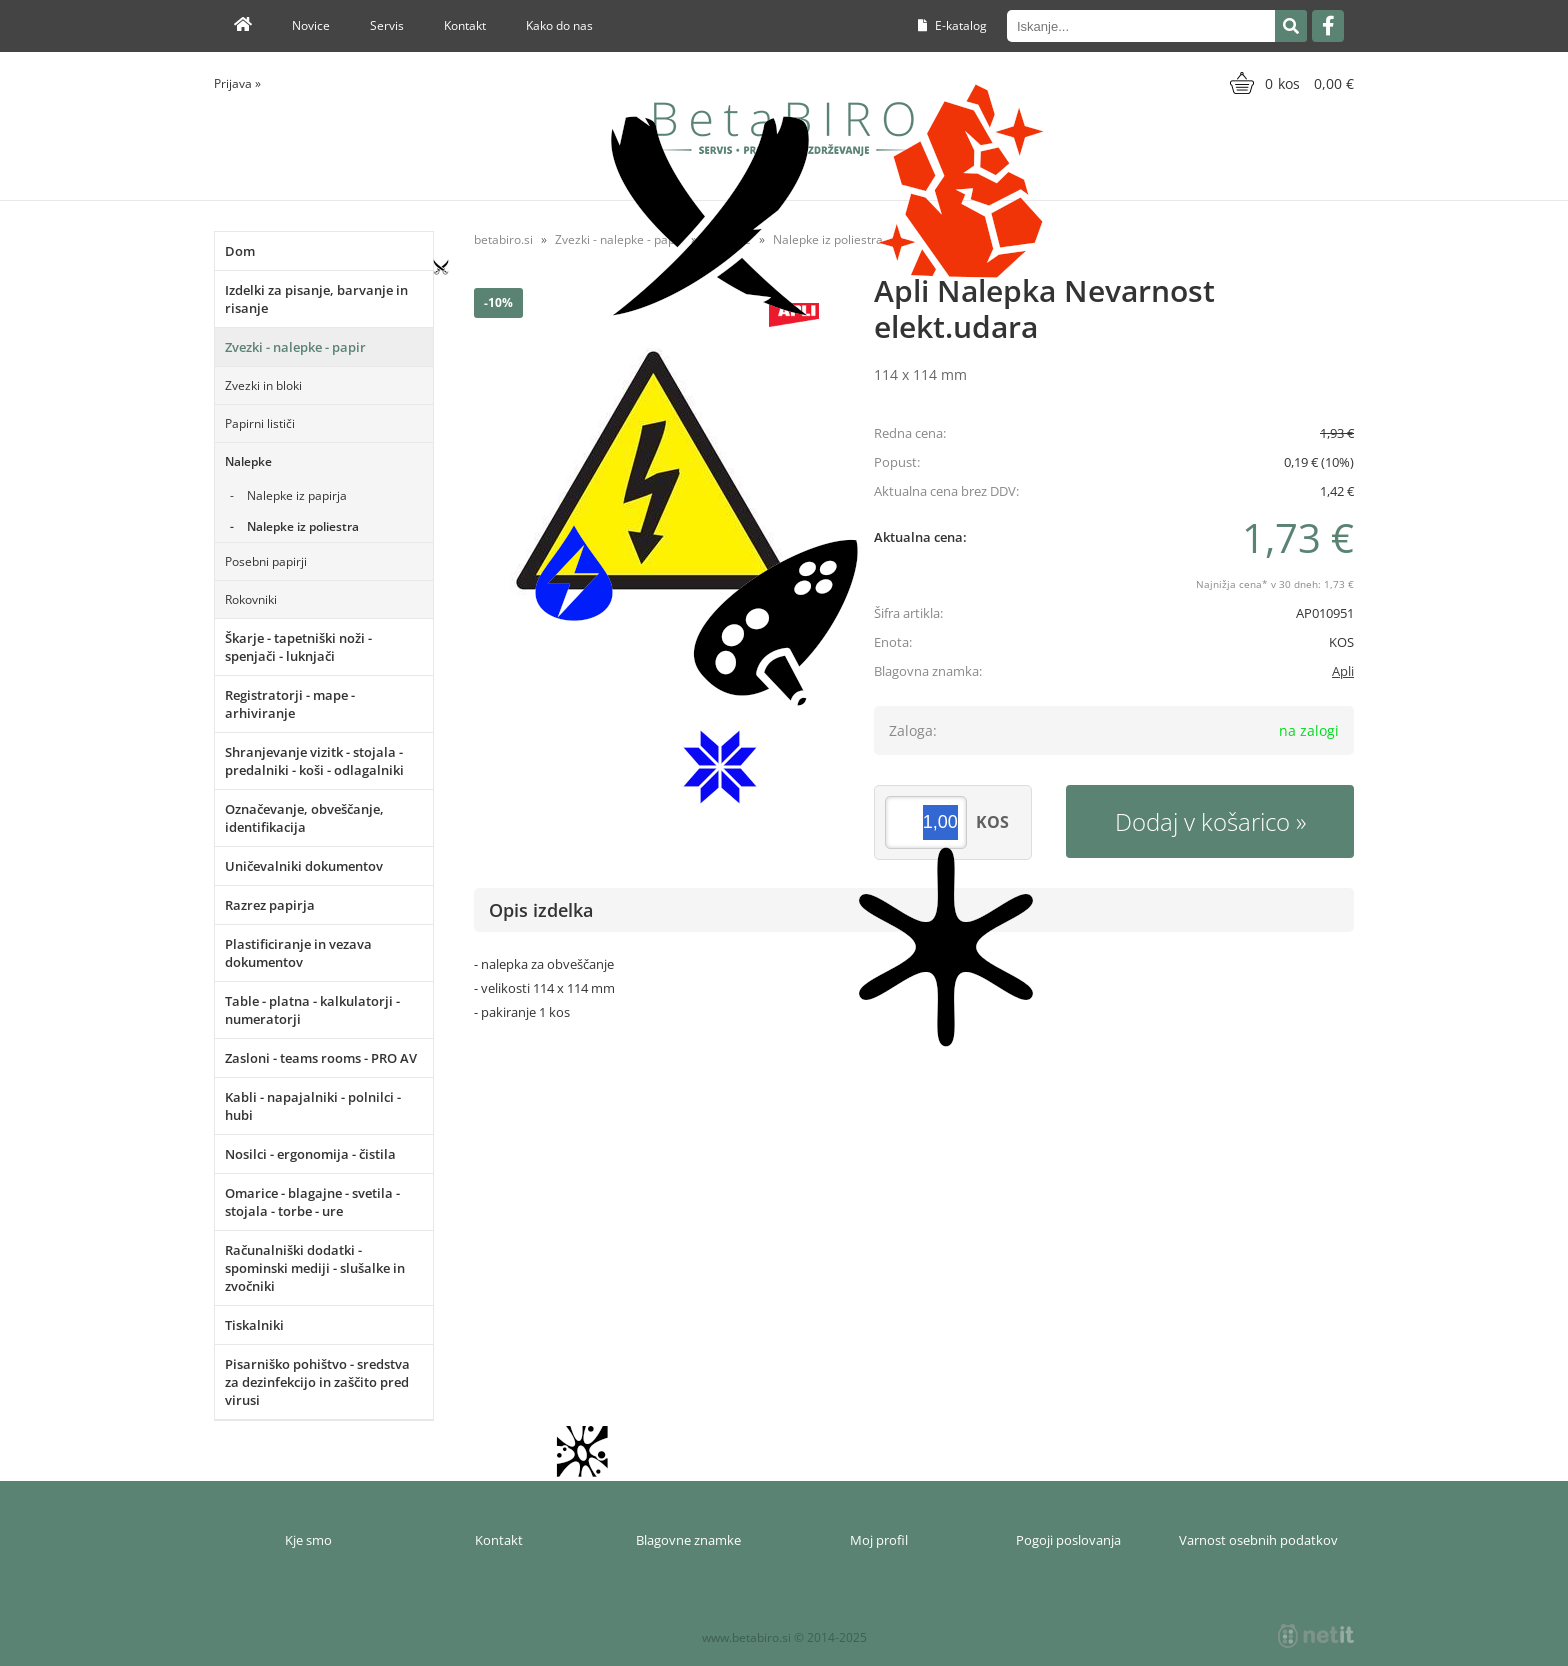 The height and width of the screenshot is (1666, 1568). What do you see at coordinates (778, 621) in the screenshot?
I see `access music or instrument features` at bounding box center [778, 621].